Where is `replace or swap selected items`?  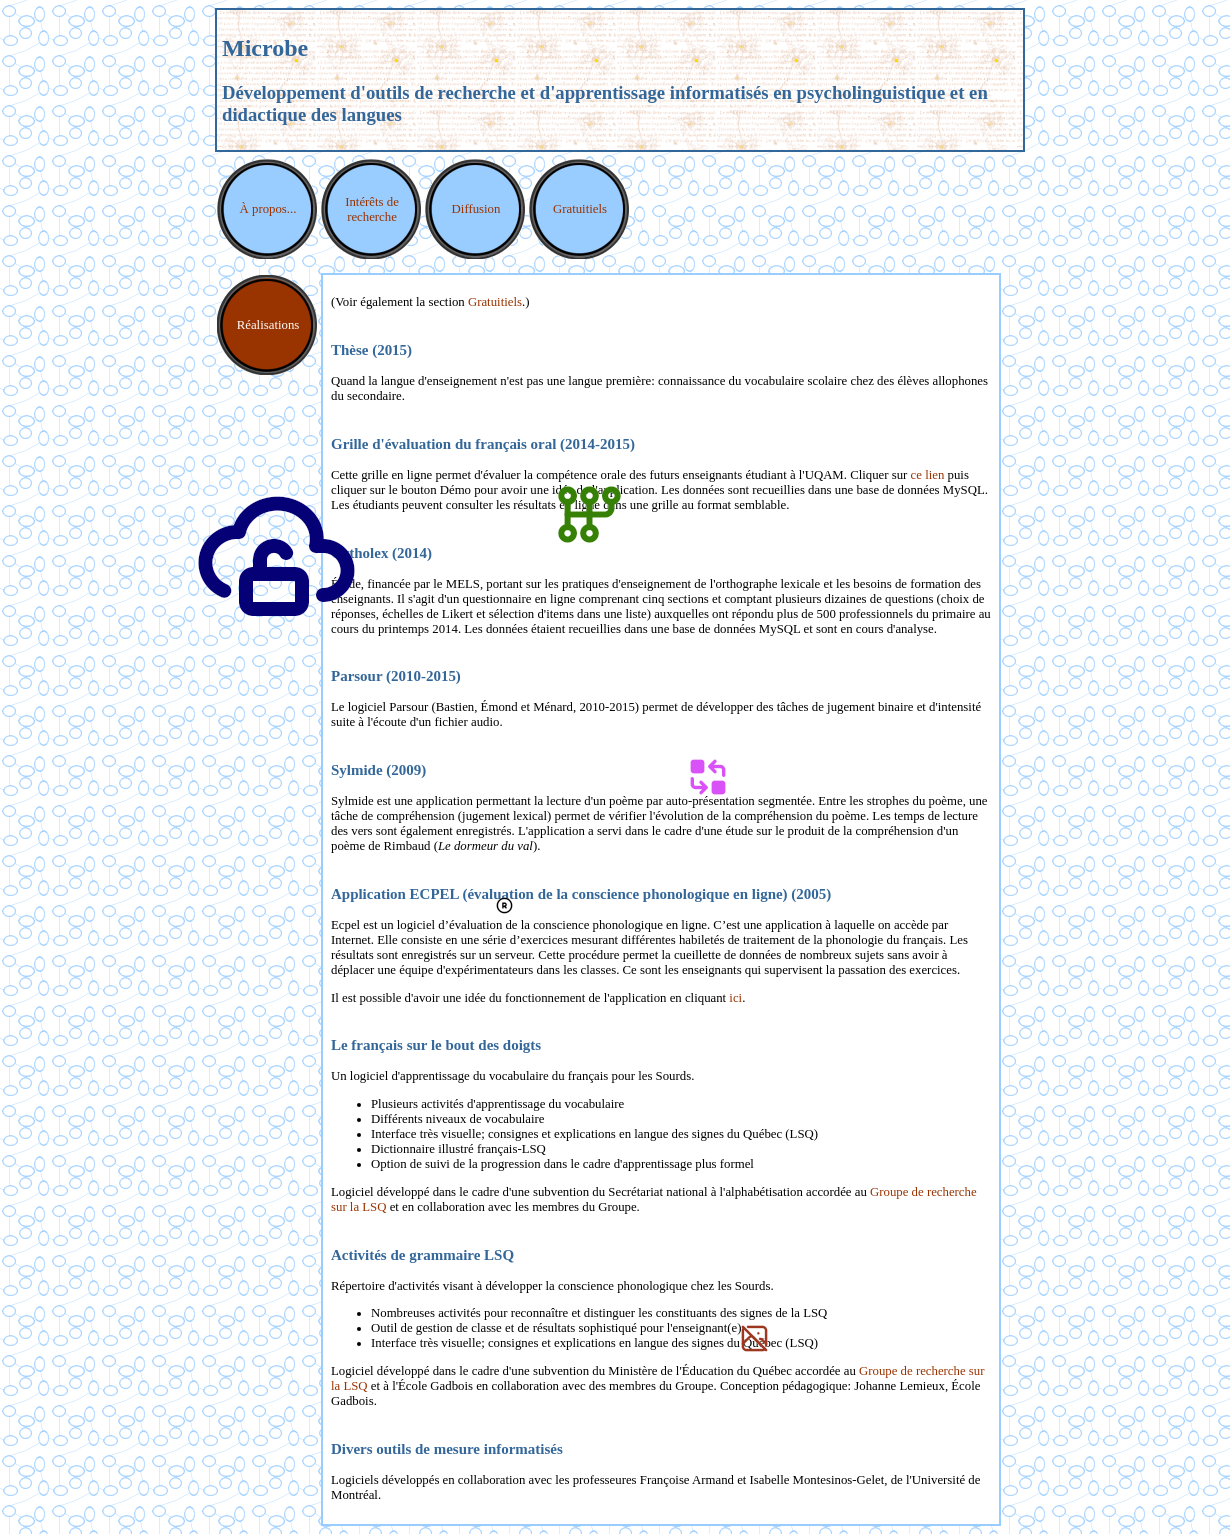 replace or swap selected items is located at coordinates (708, 777).